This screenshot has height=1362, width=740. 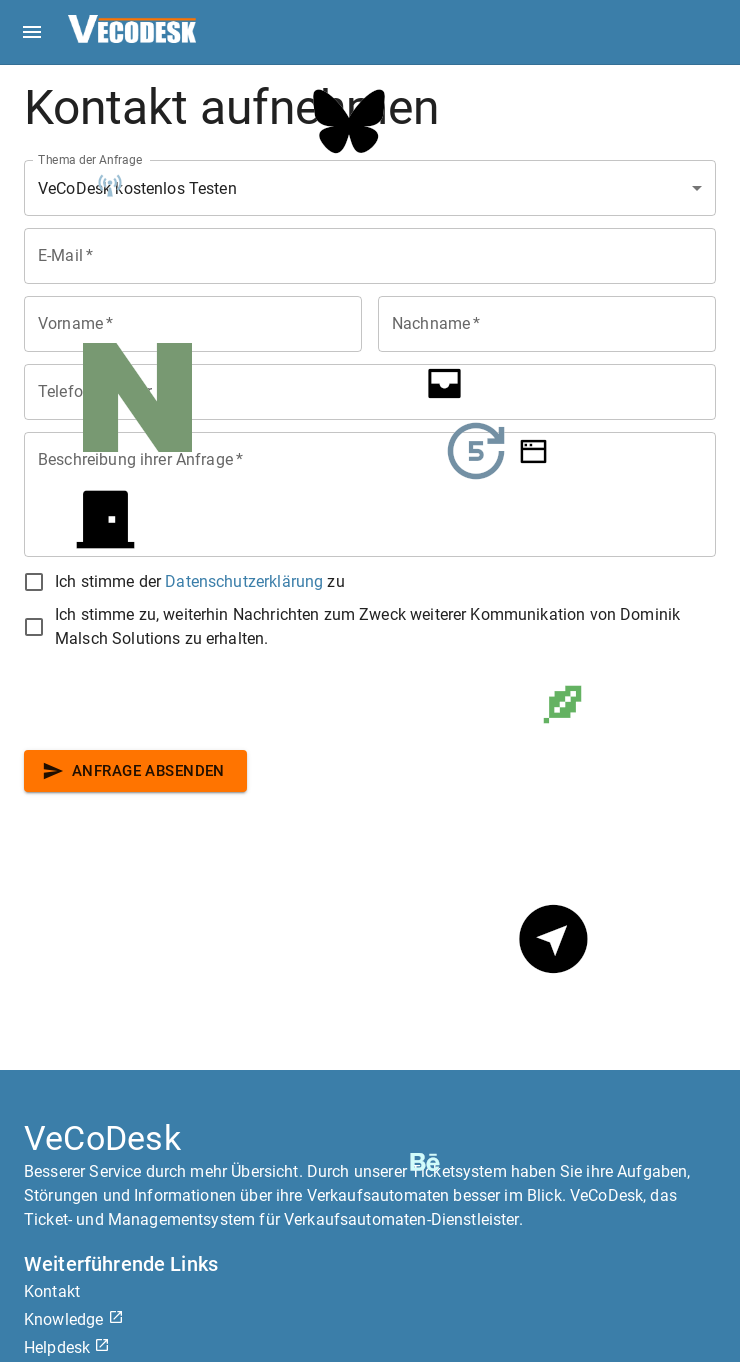 What do you see at coordinates (425, 1162) in the screenshot?
I see `visit behance portfolio` at bounding box center [425, 1162].